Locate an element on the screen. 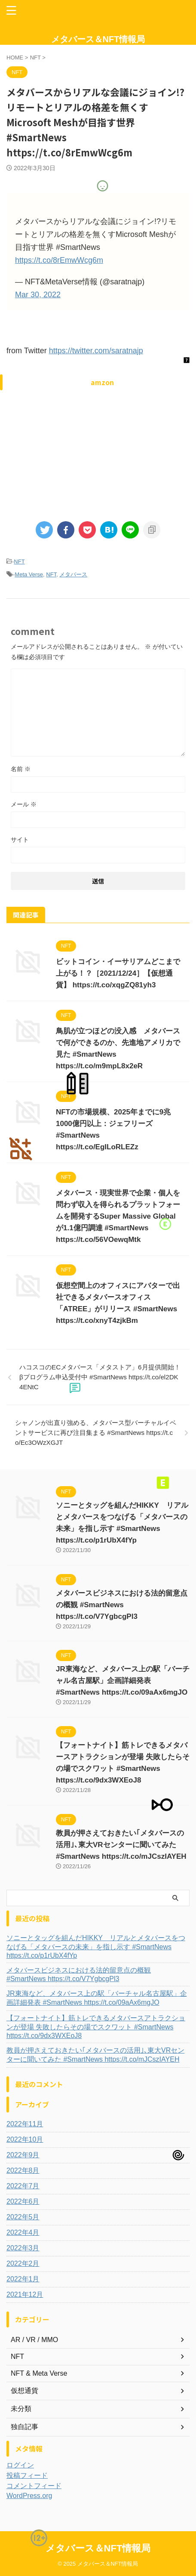  select third gender or non-binary option is located at coordinates (162, 1804).